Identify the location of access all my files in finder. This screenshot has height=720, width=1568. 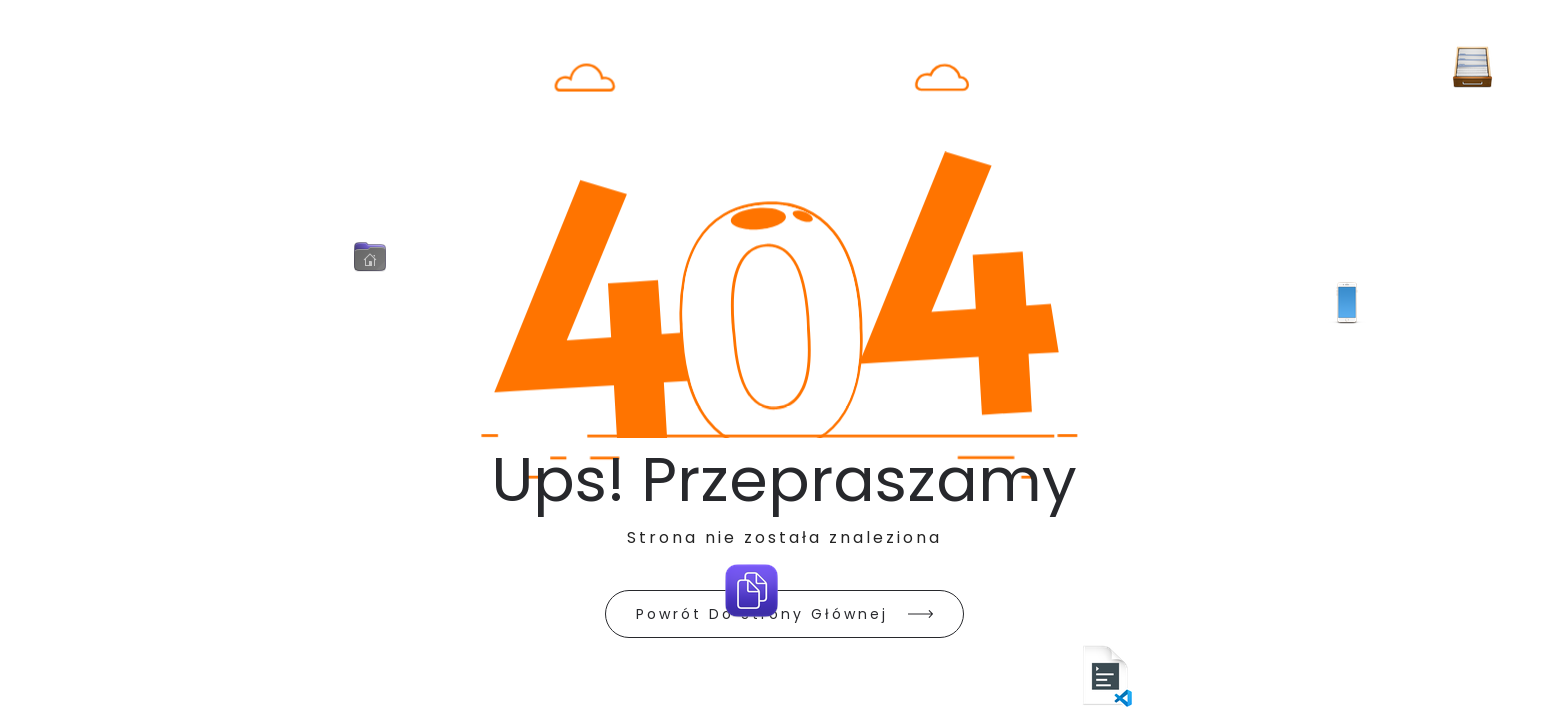
(1472, 67).